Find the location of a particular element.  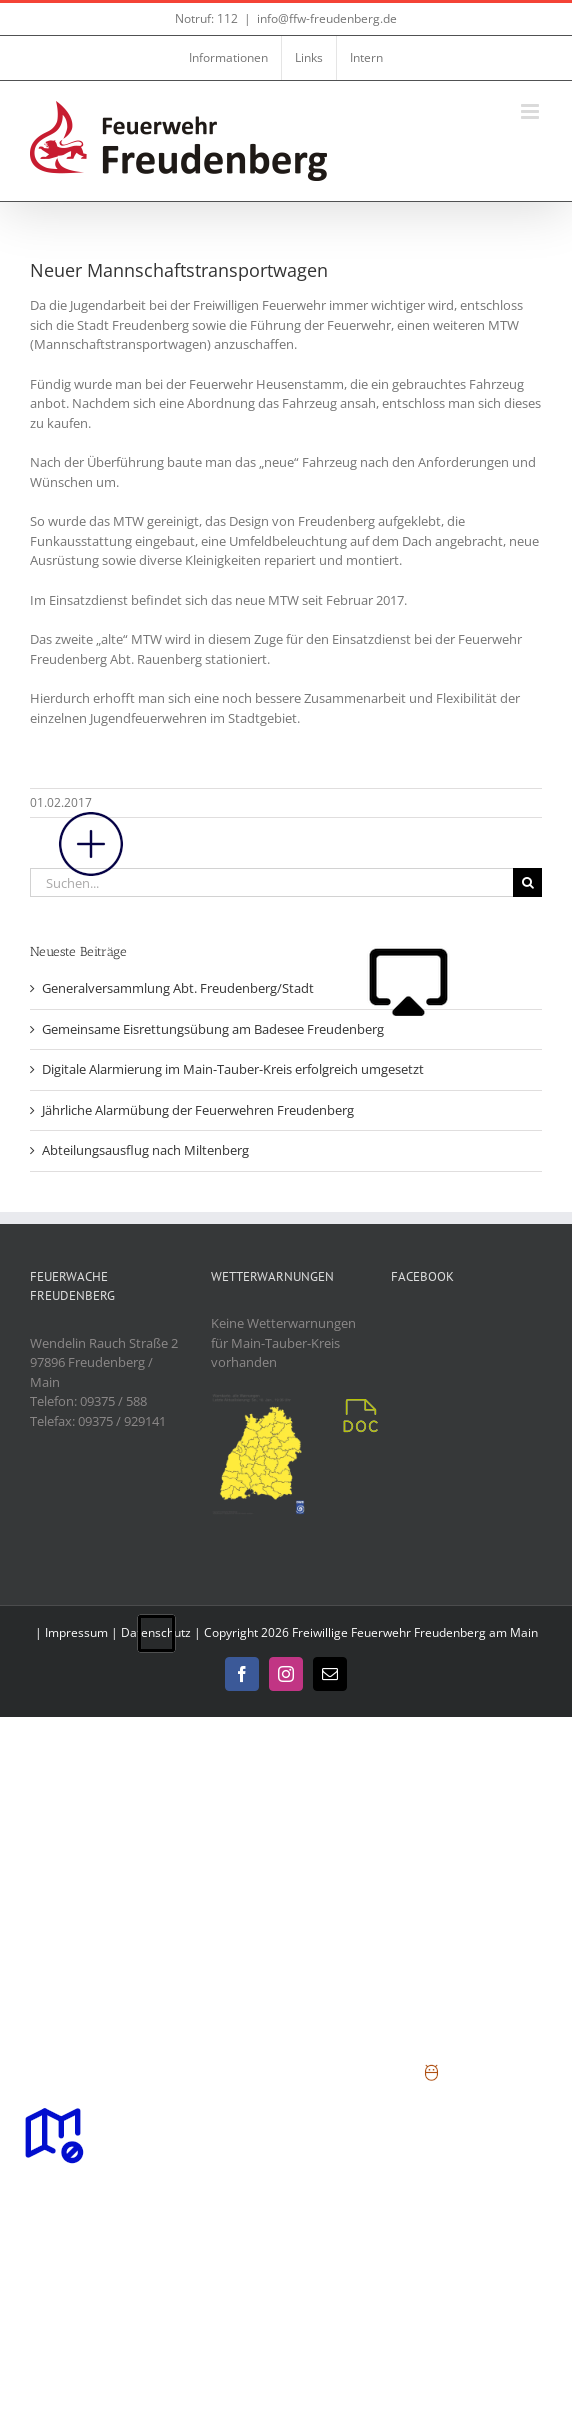

open a document file is located at coordinates (361, 1417).